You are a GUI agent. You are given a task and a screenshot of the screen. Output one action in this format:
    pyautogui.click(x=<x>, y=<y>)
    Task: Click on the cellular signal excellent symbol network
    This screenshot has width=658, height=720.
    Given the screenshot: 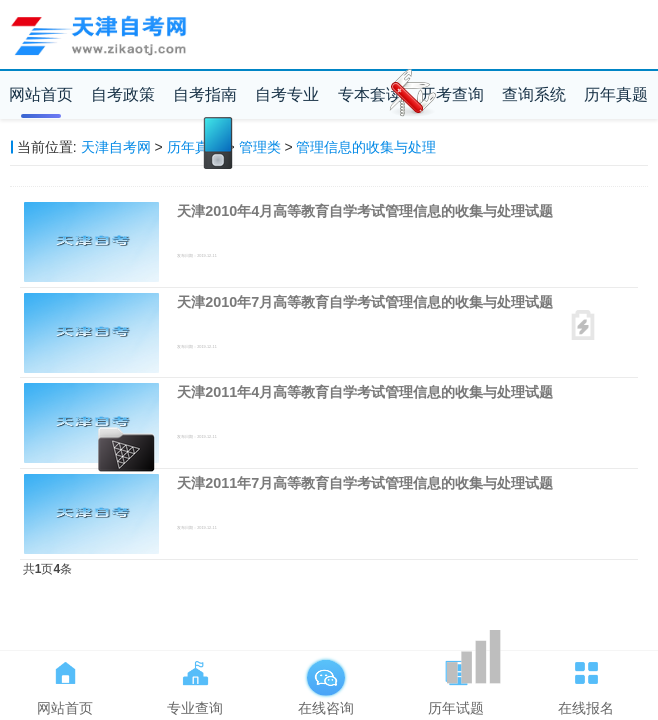 What is the action you would take?
    pyautogui.click(x=475, y=658)
    